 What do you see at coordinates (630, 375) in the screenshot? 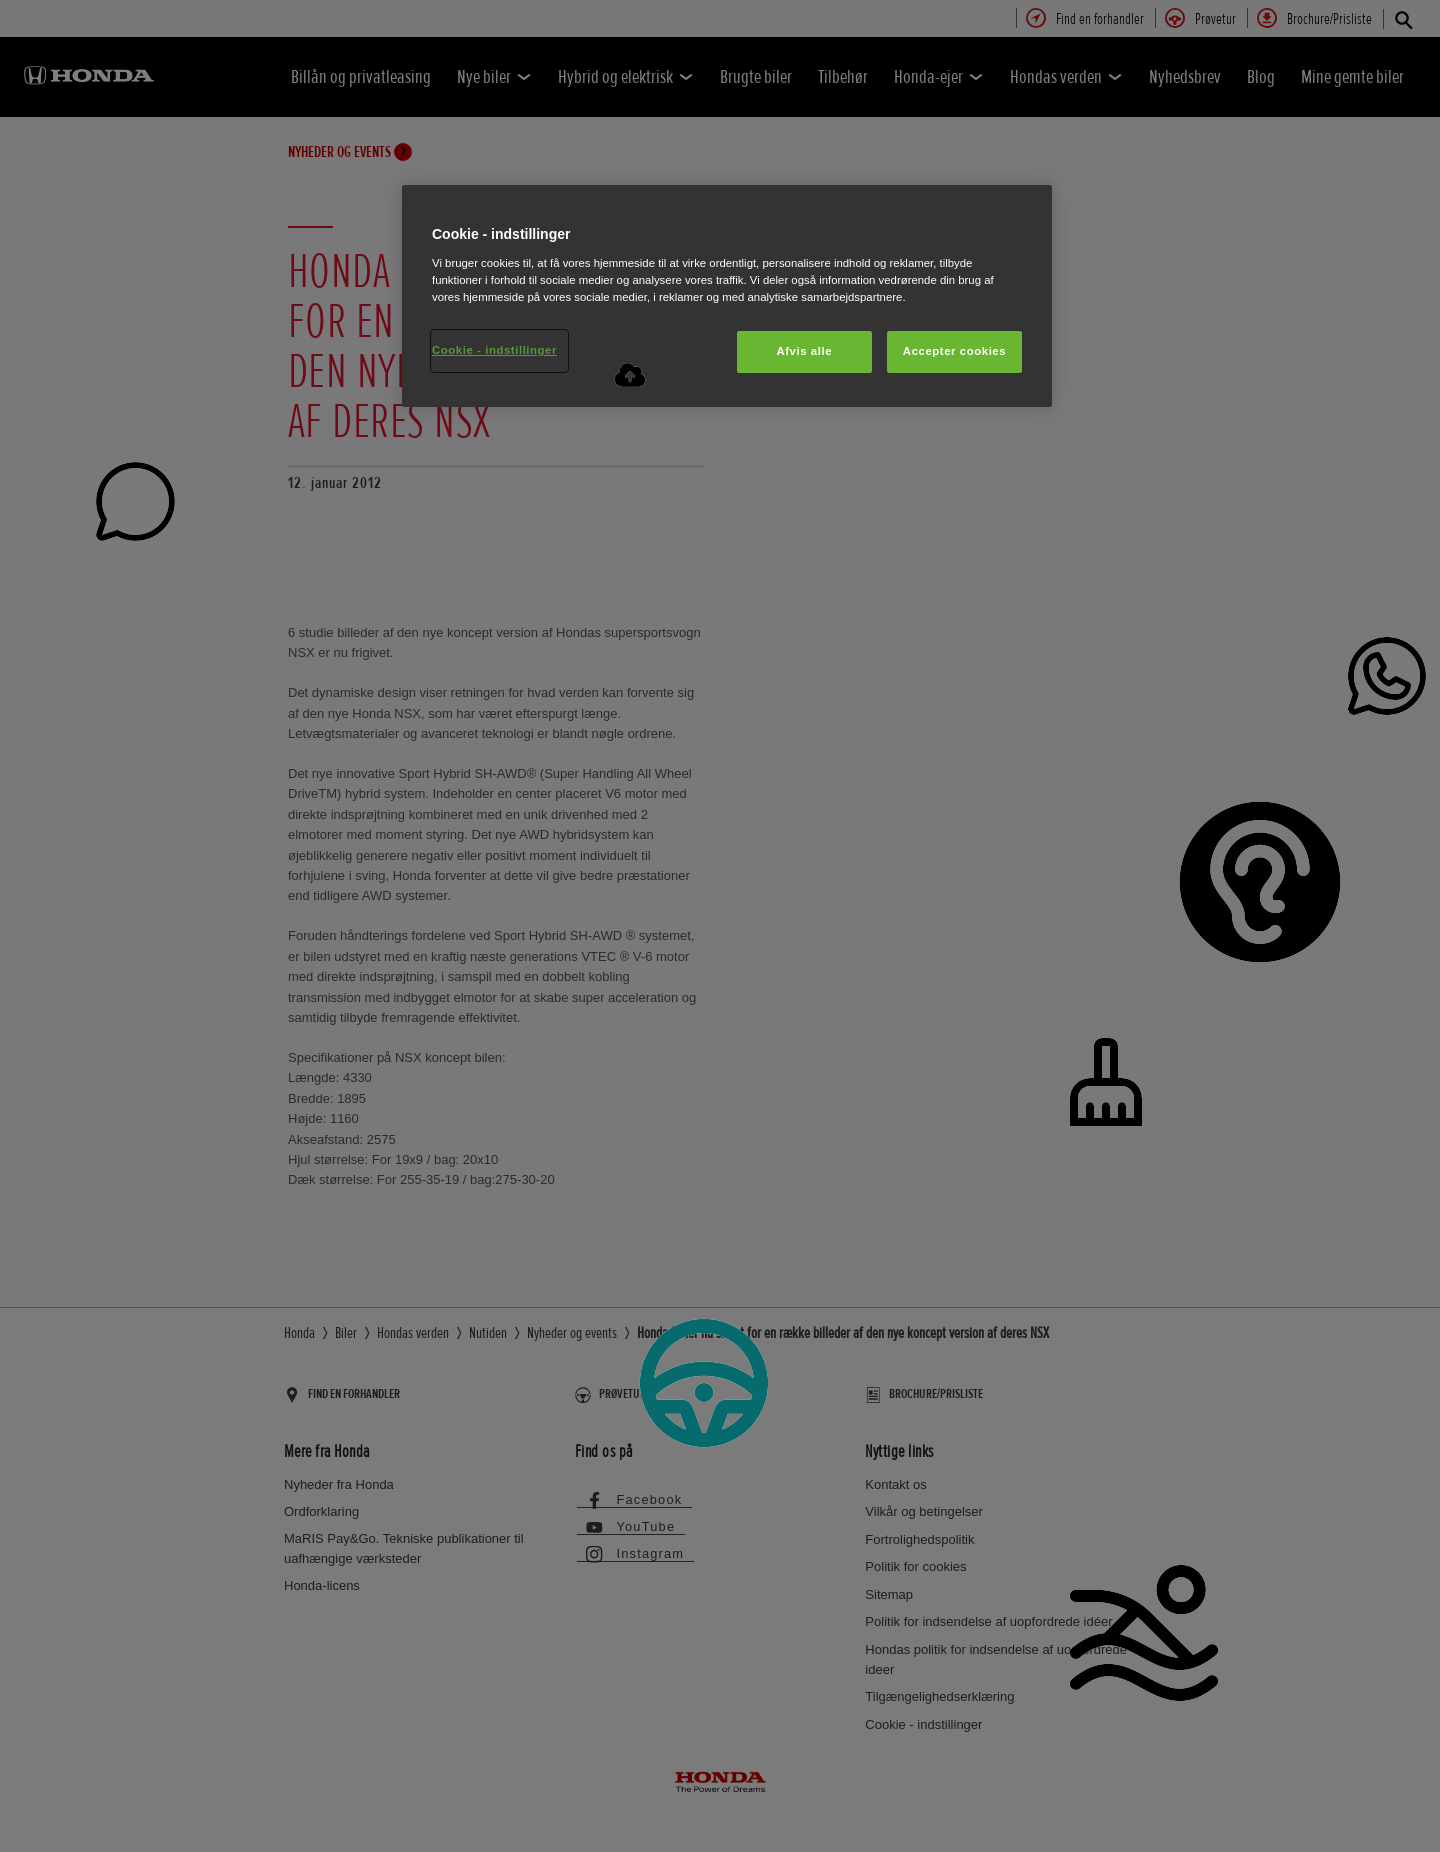
I see `upload file to cloud storage` at bounding box center [630, 375].